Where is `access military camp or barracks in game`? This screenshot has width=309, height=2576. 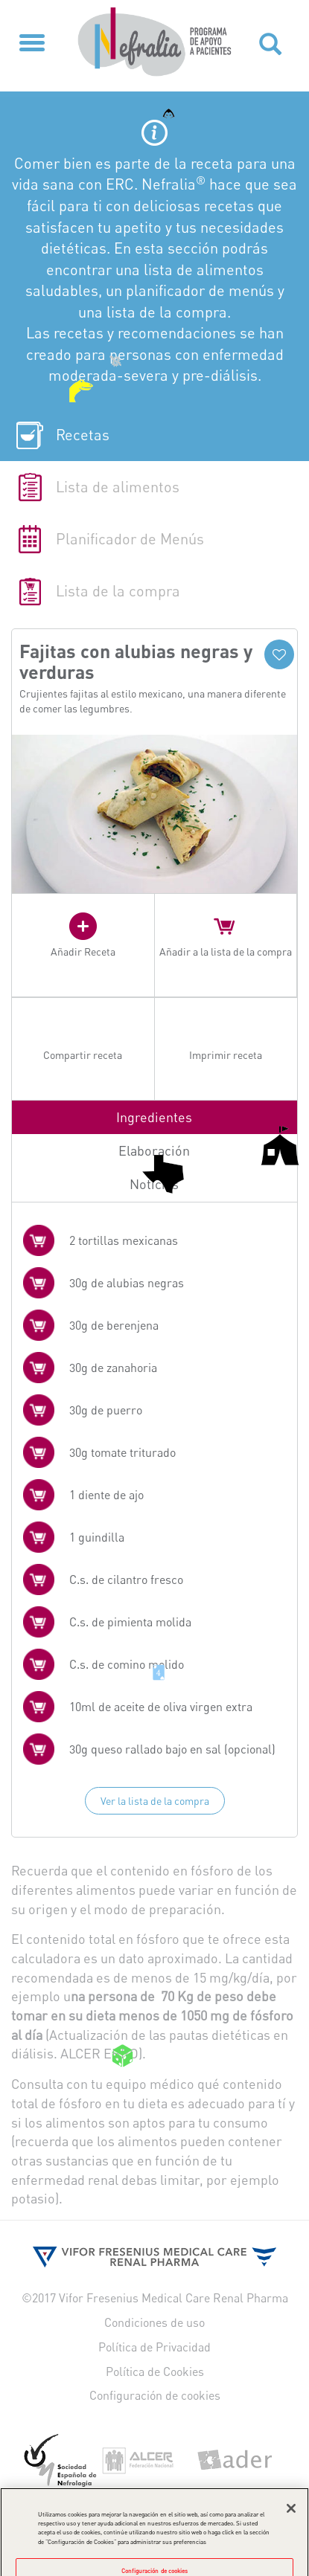
access military camp or barracks in game is located at coordinates (280, 1145).